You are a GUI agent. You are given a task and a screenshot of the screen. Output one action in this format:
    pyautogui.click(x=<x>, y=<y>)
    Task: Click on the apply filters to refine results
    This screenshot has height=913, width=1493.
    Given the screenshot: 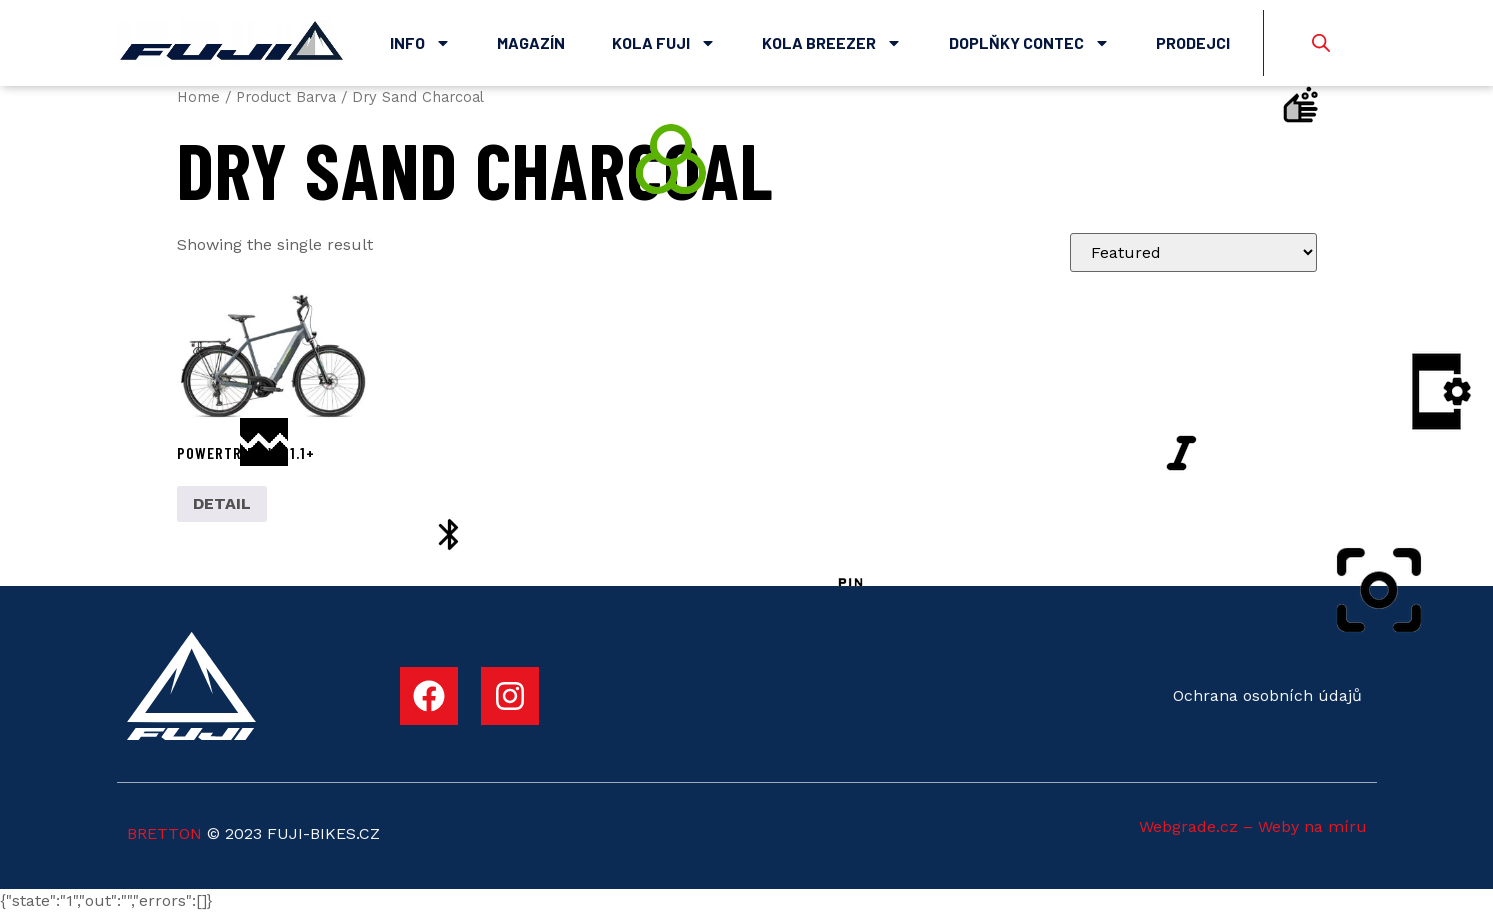 What is the action you would take?
    pyautogui.click(x=671, y=159)
    